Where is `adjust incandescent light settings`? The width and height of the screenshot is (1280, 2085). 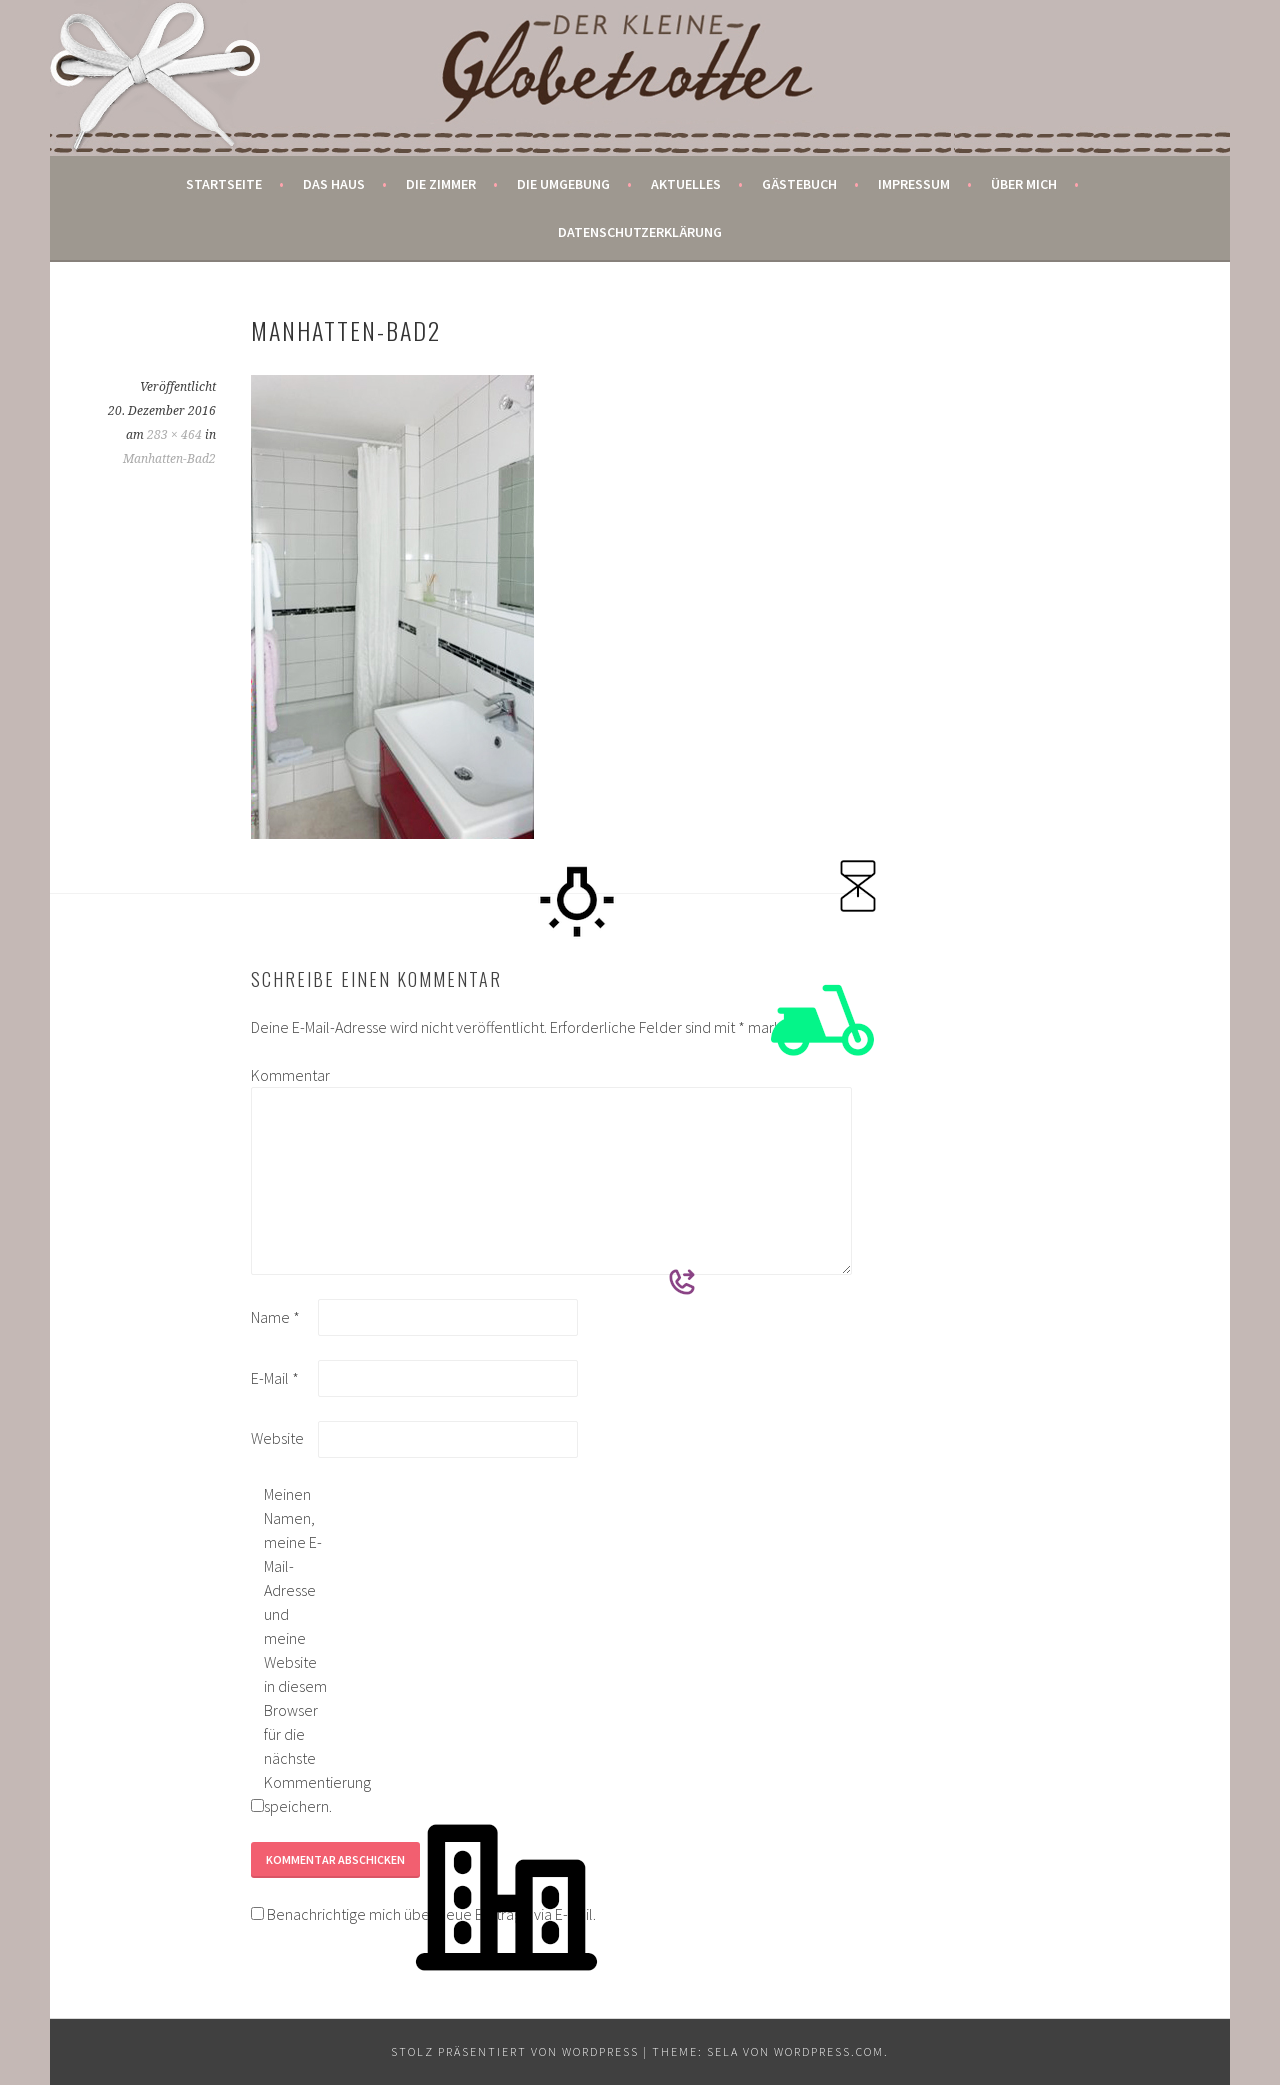 adjust incandescent light settings is located at coordinates (577, 900).